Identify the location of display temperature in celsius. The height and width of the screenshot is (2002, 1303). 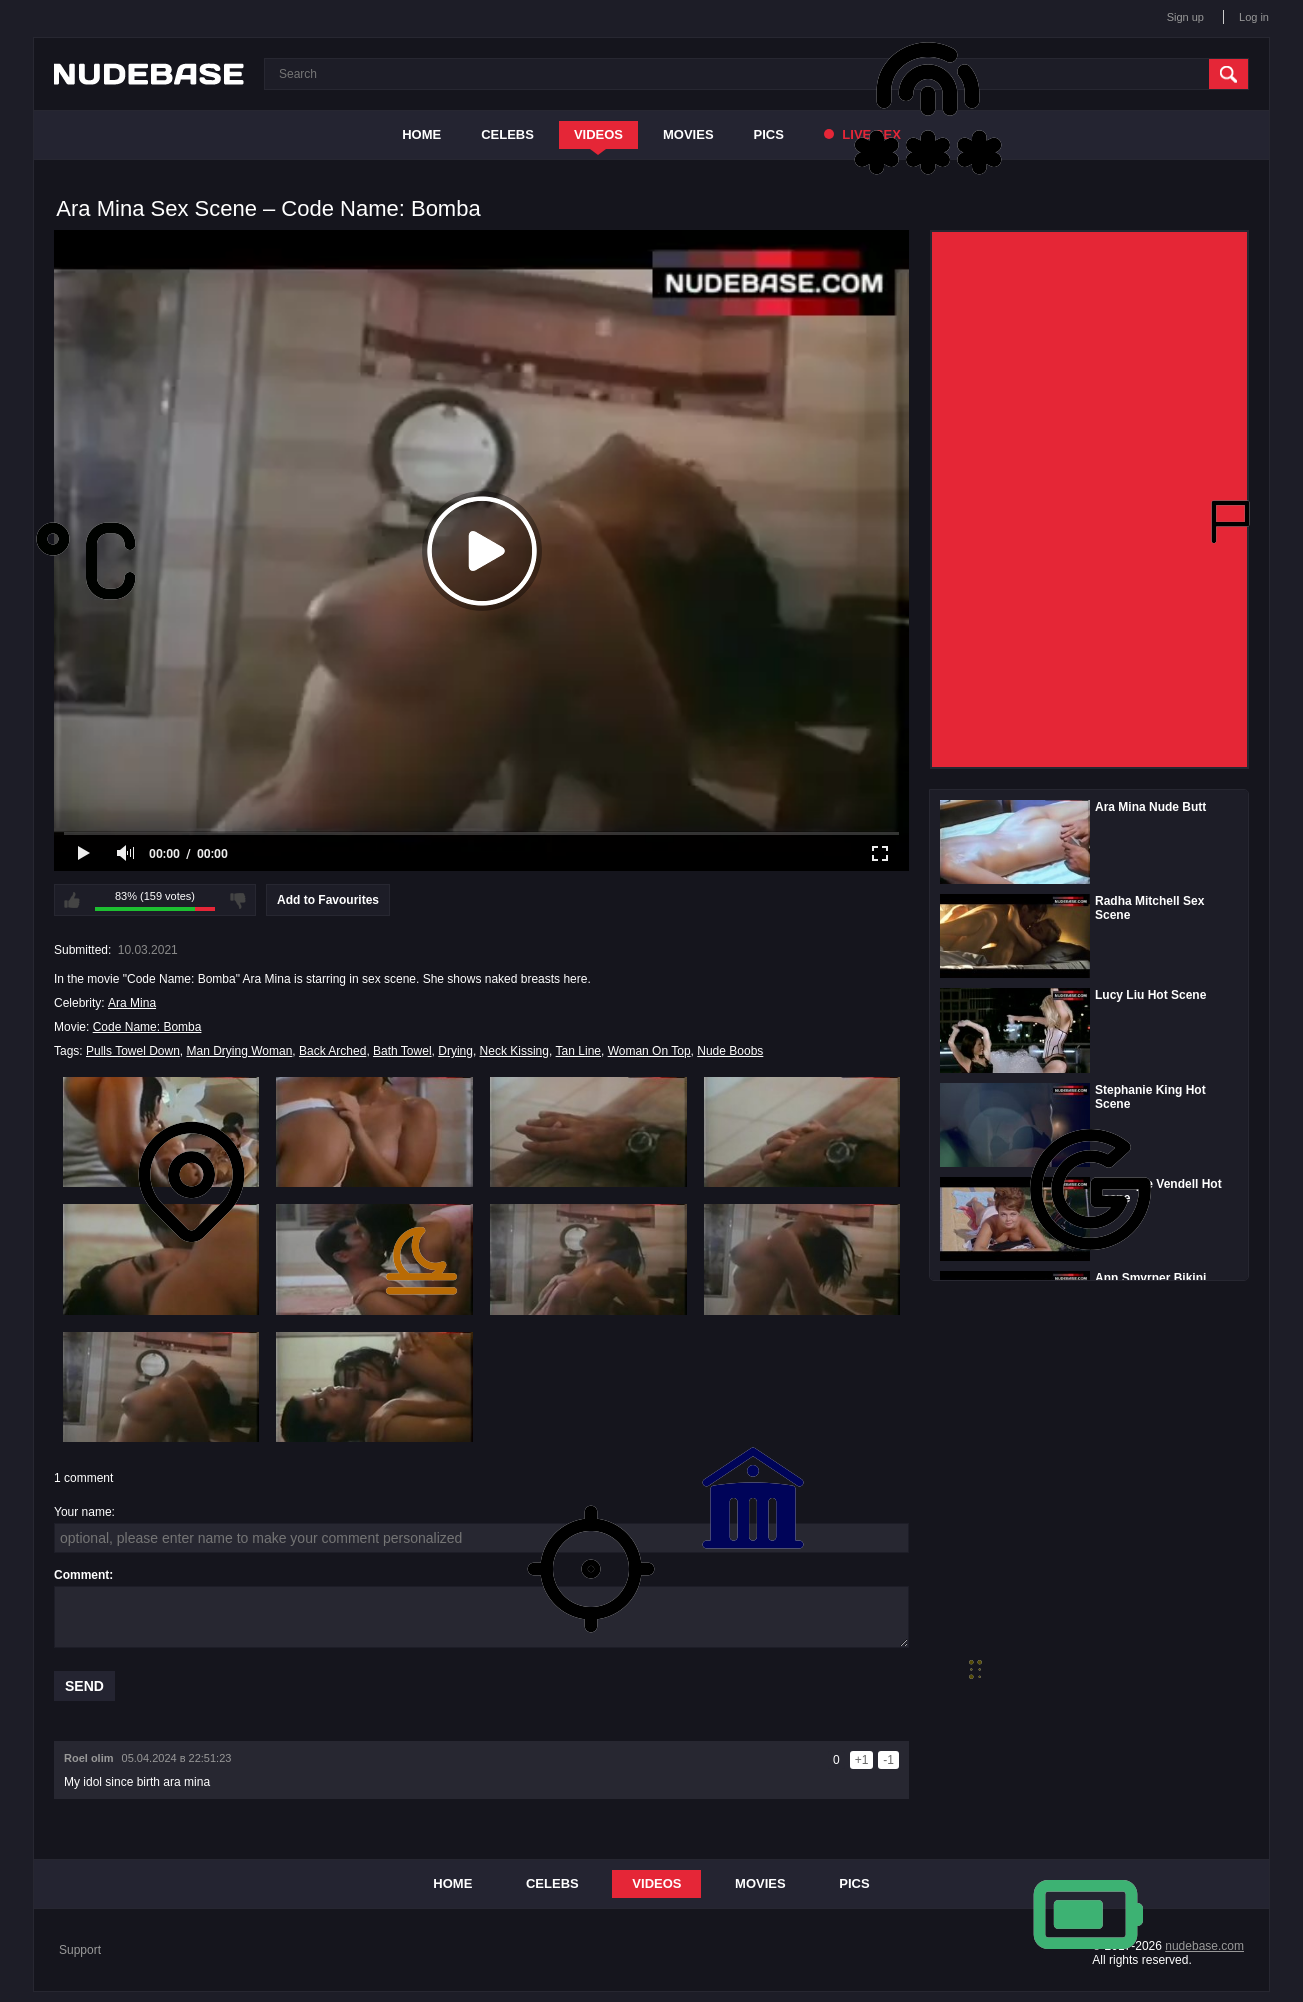
(86, 561).